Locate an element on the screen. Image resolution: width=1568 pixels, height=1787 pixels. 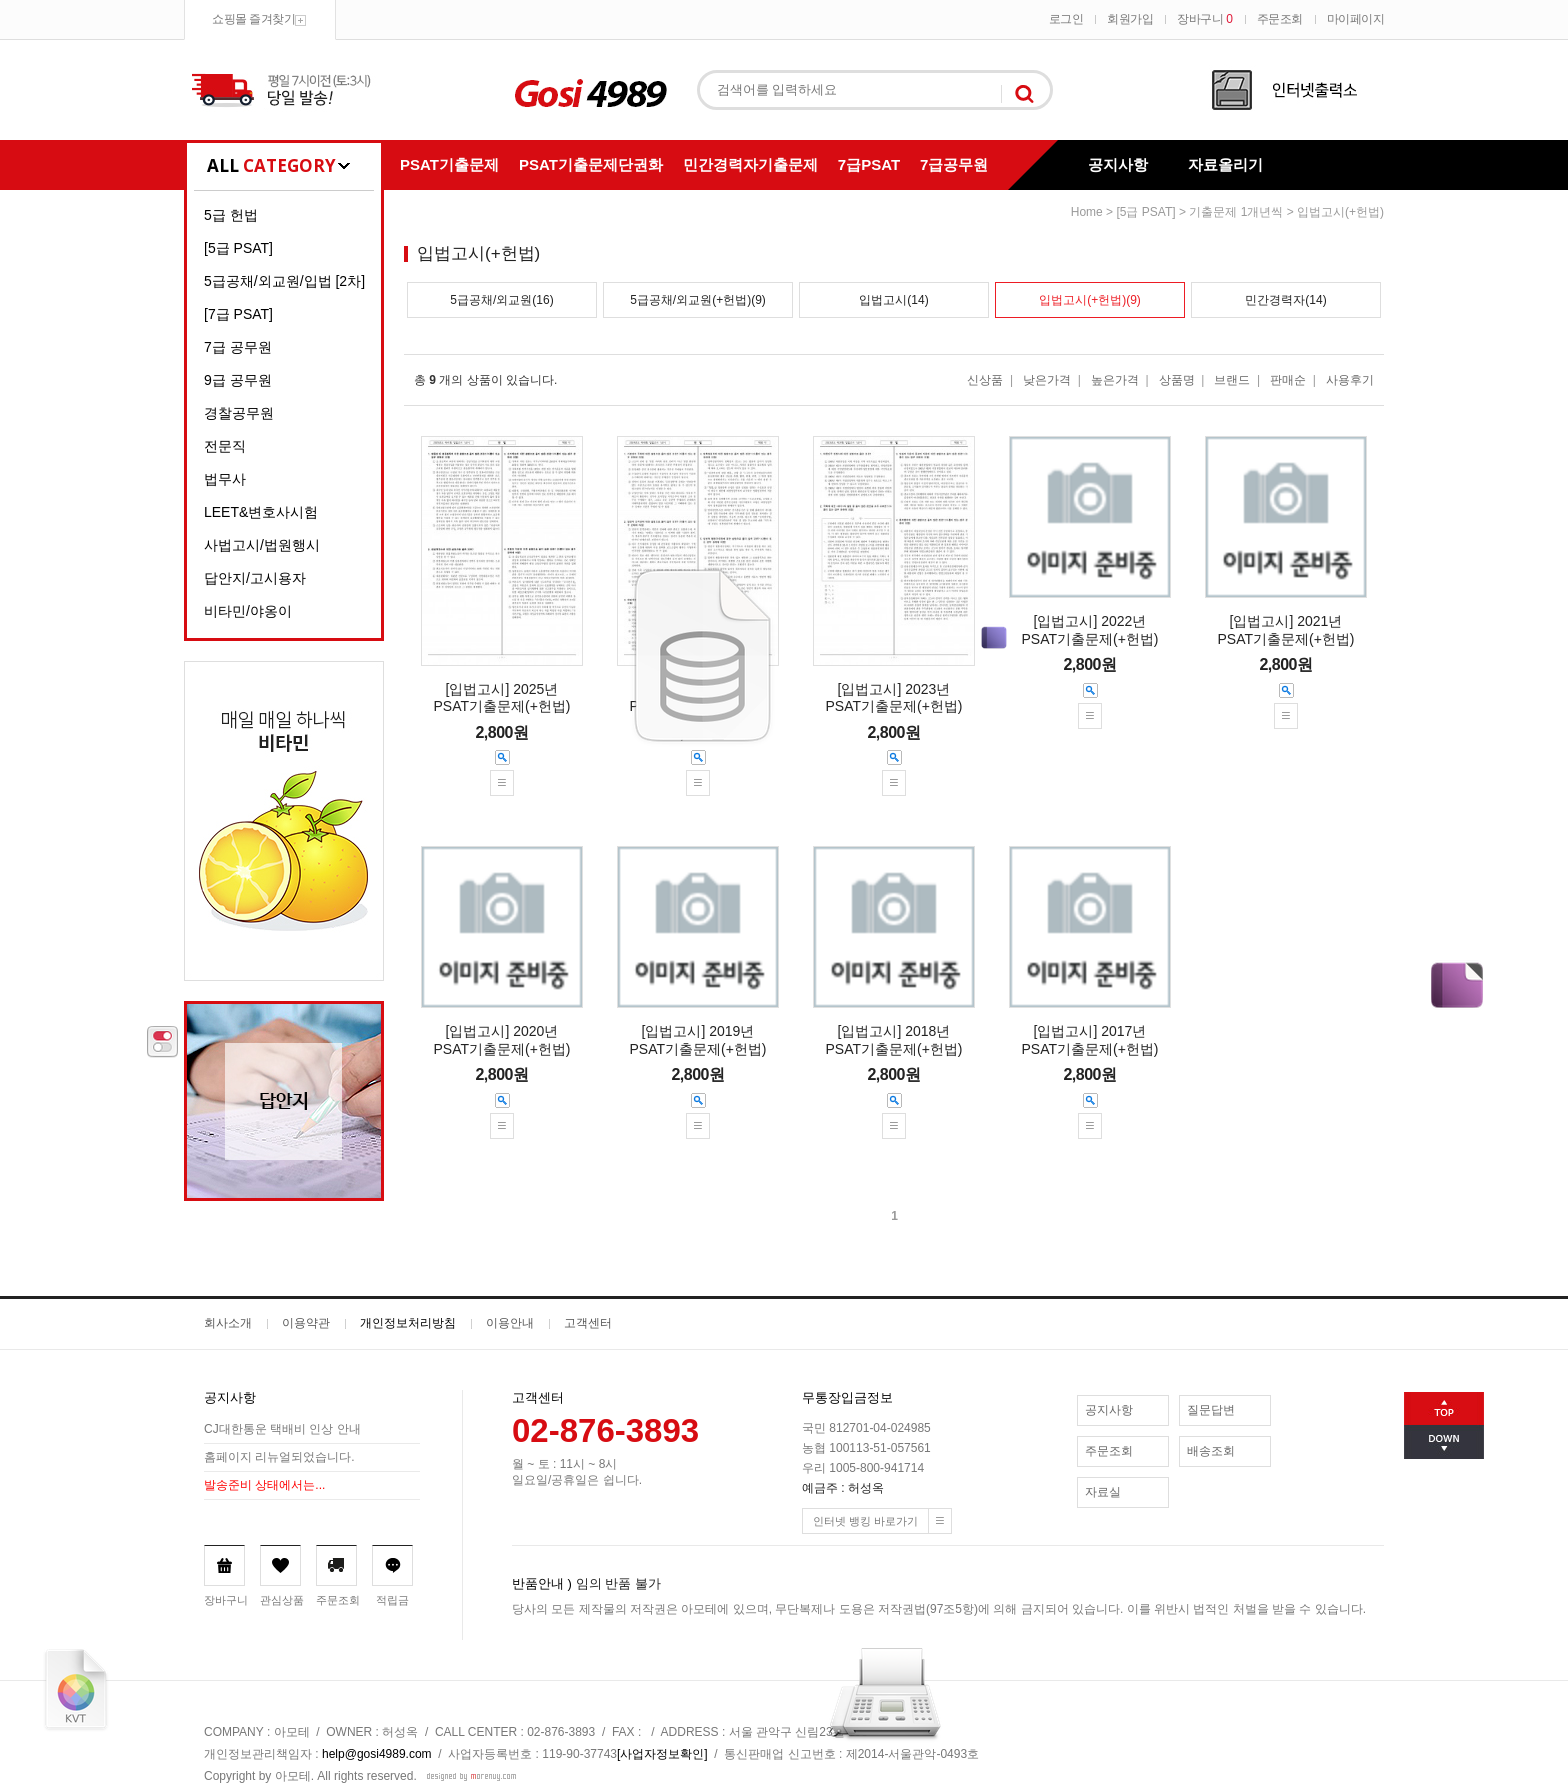
open unity tweak tool settings is located at coordinates (162, 1041).